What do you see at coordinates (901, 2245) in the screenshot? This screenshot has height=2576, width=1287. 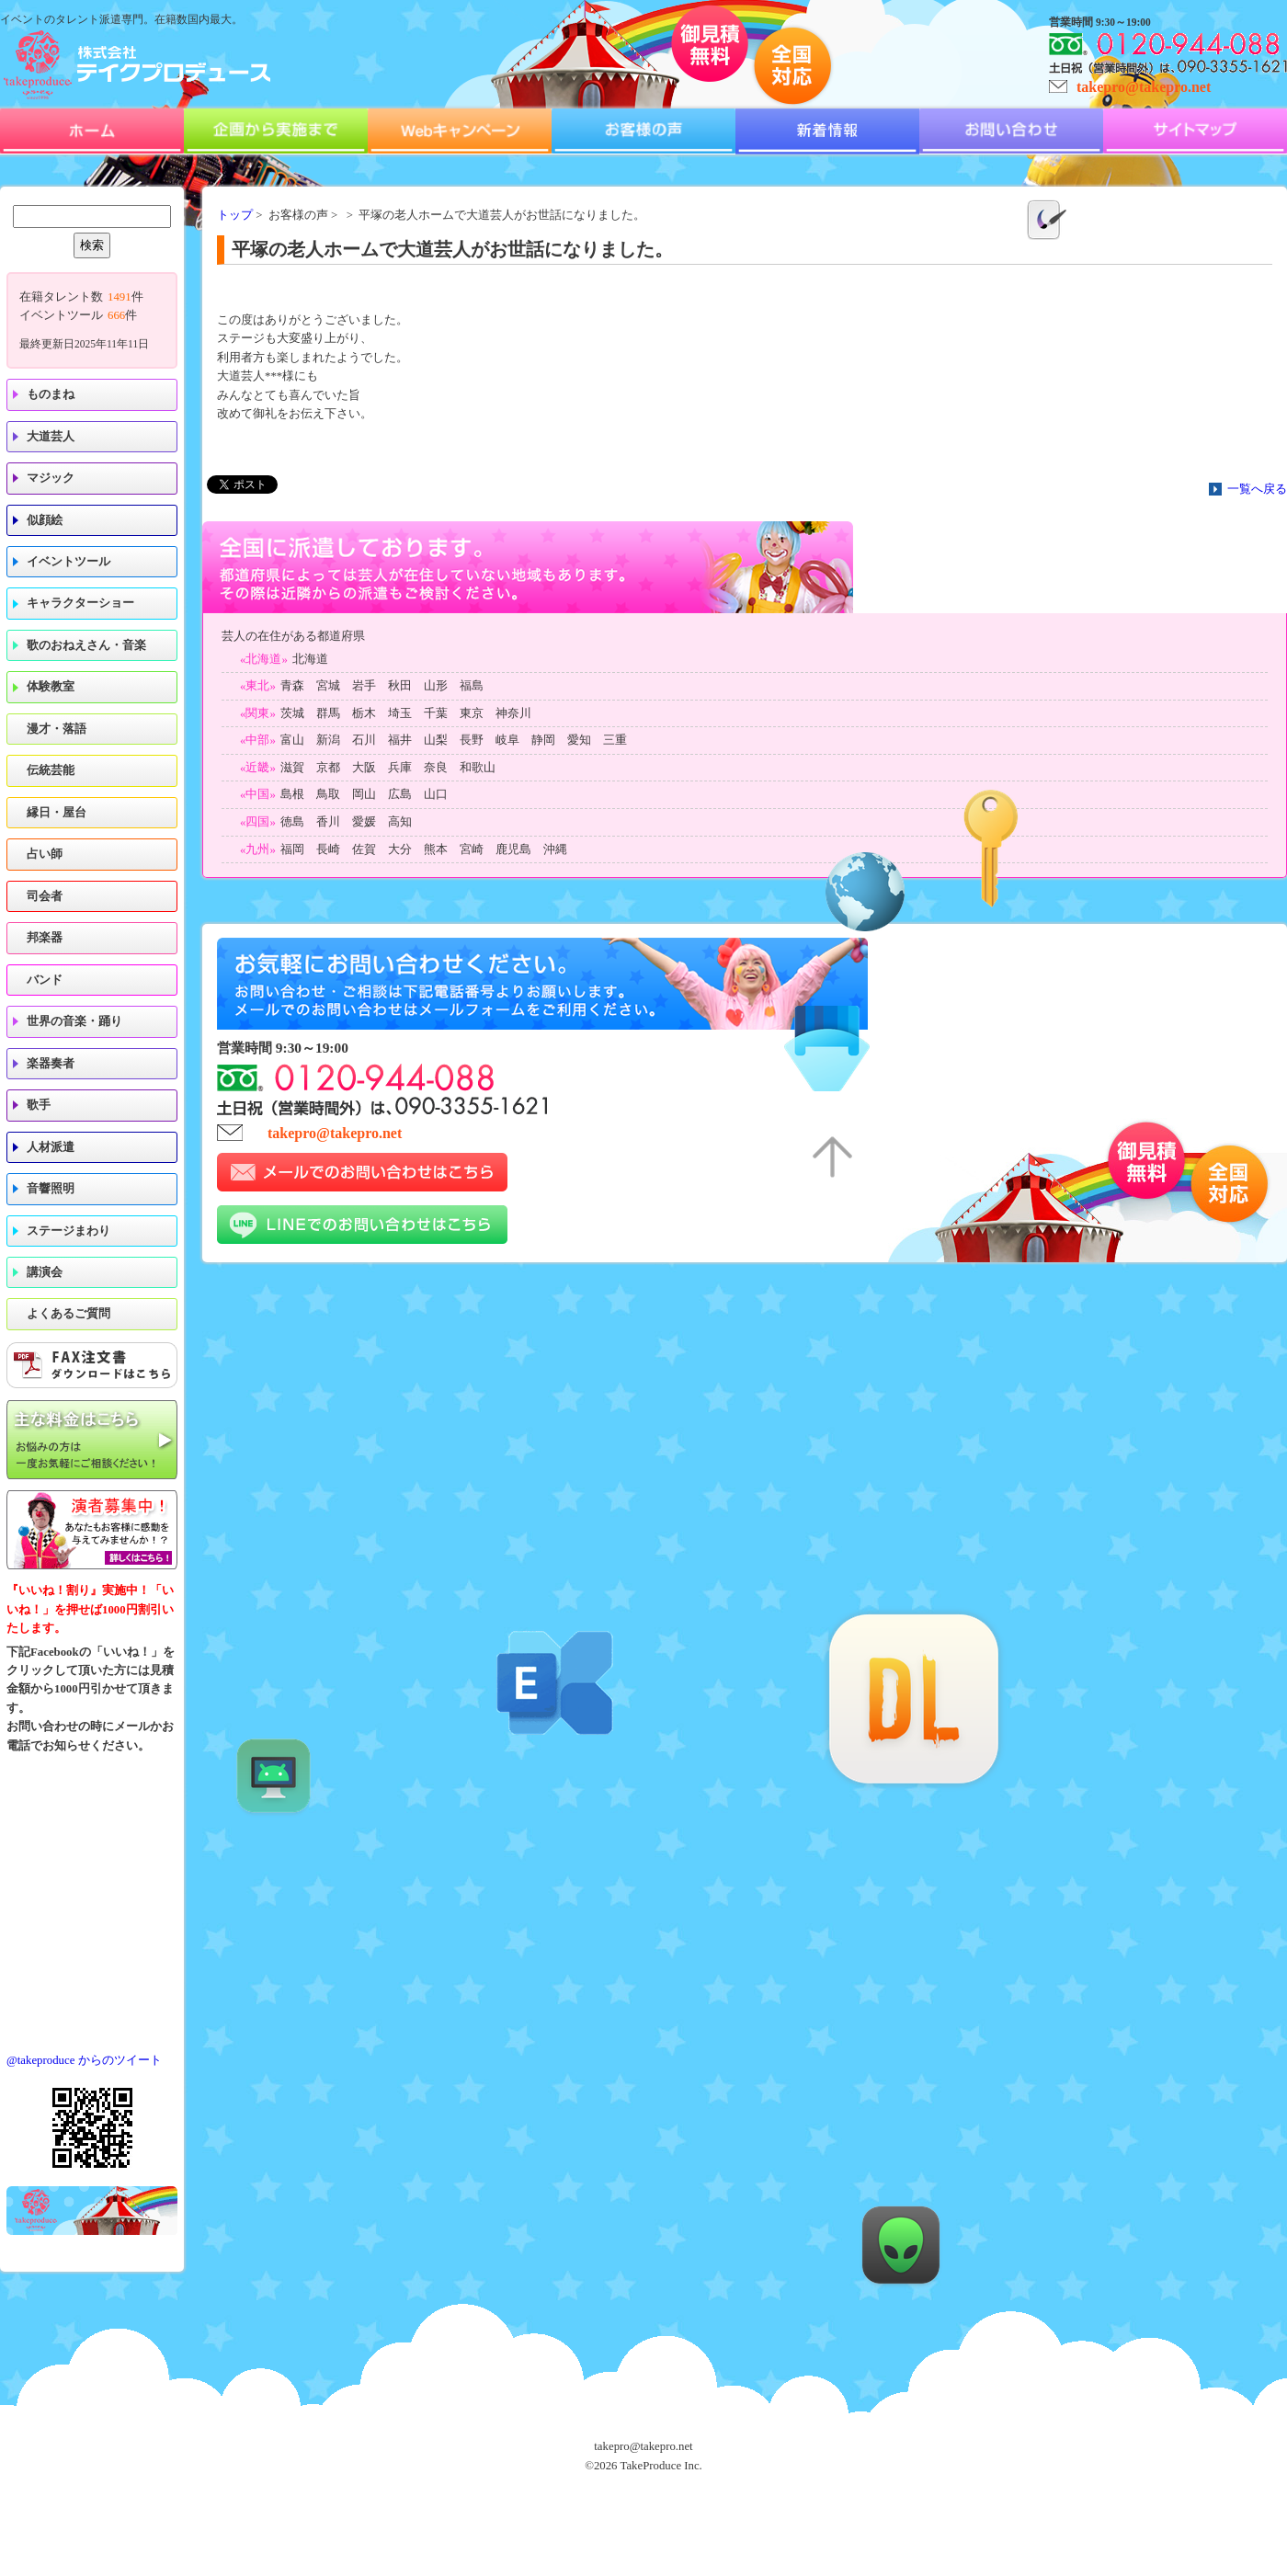 I see `launch alien arena game` at bounding box center [901, 2245].